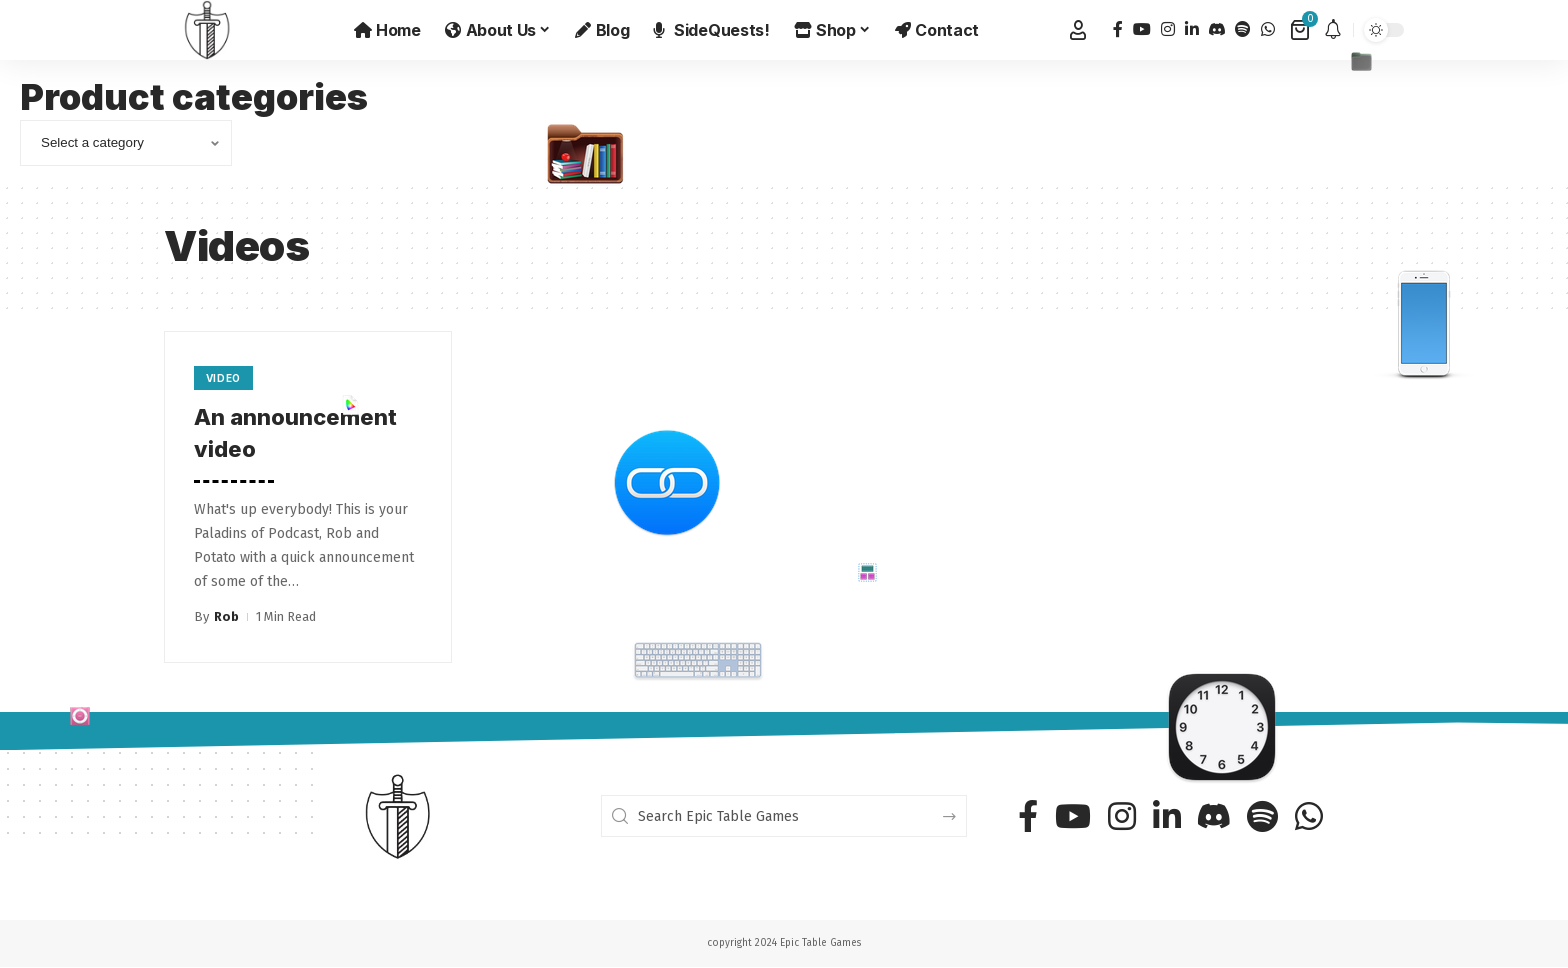 The width and height of the screenshot is (1568, 968). What do you see at coordinates (867, 572) in the screenshot?
I see `select all items in the current view` at bounding box center [867, 572].